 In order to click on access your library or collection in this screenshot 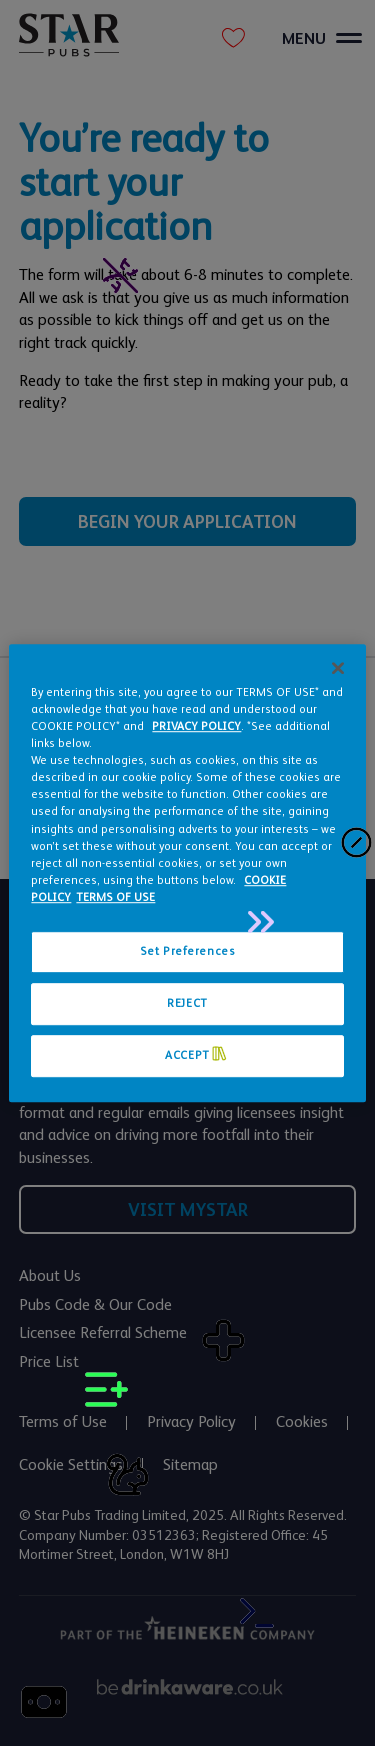, I will do `click(219, 1053)`.